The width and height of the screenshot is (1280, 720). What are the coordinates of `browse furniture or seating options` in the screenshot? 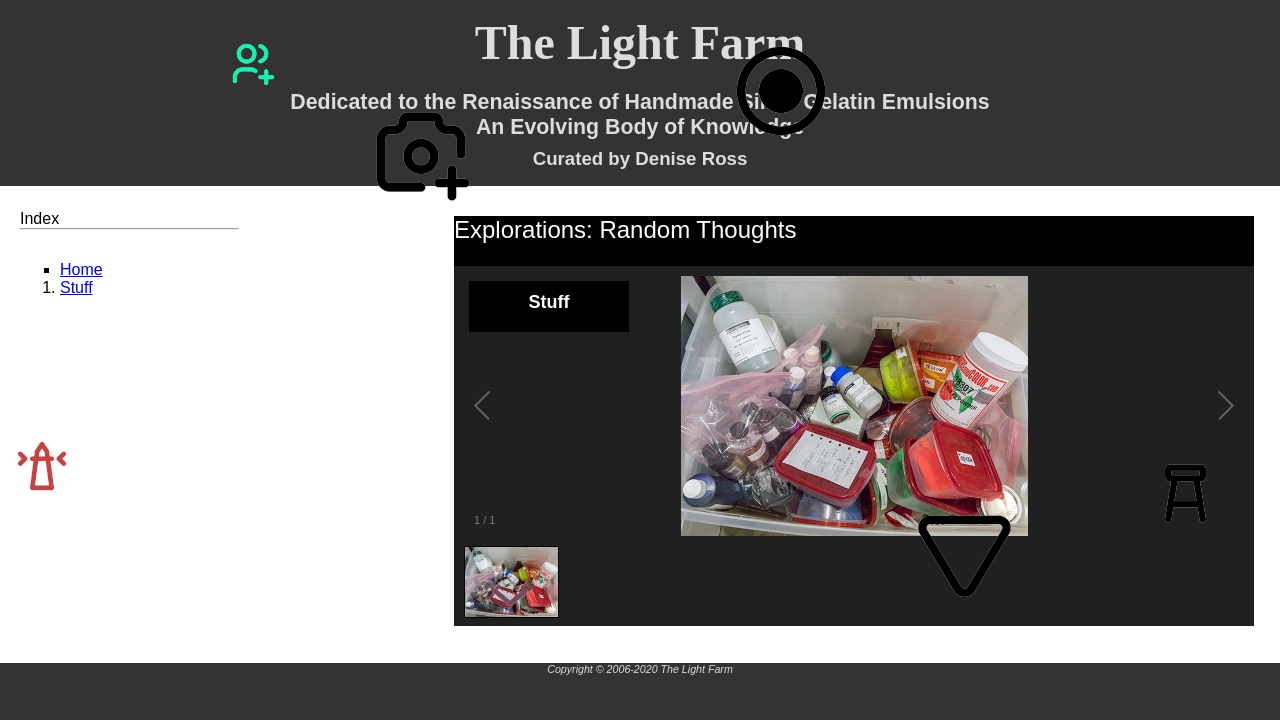 It's located at (1185, 493).